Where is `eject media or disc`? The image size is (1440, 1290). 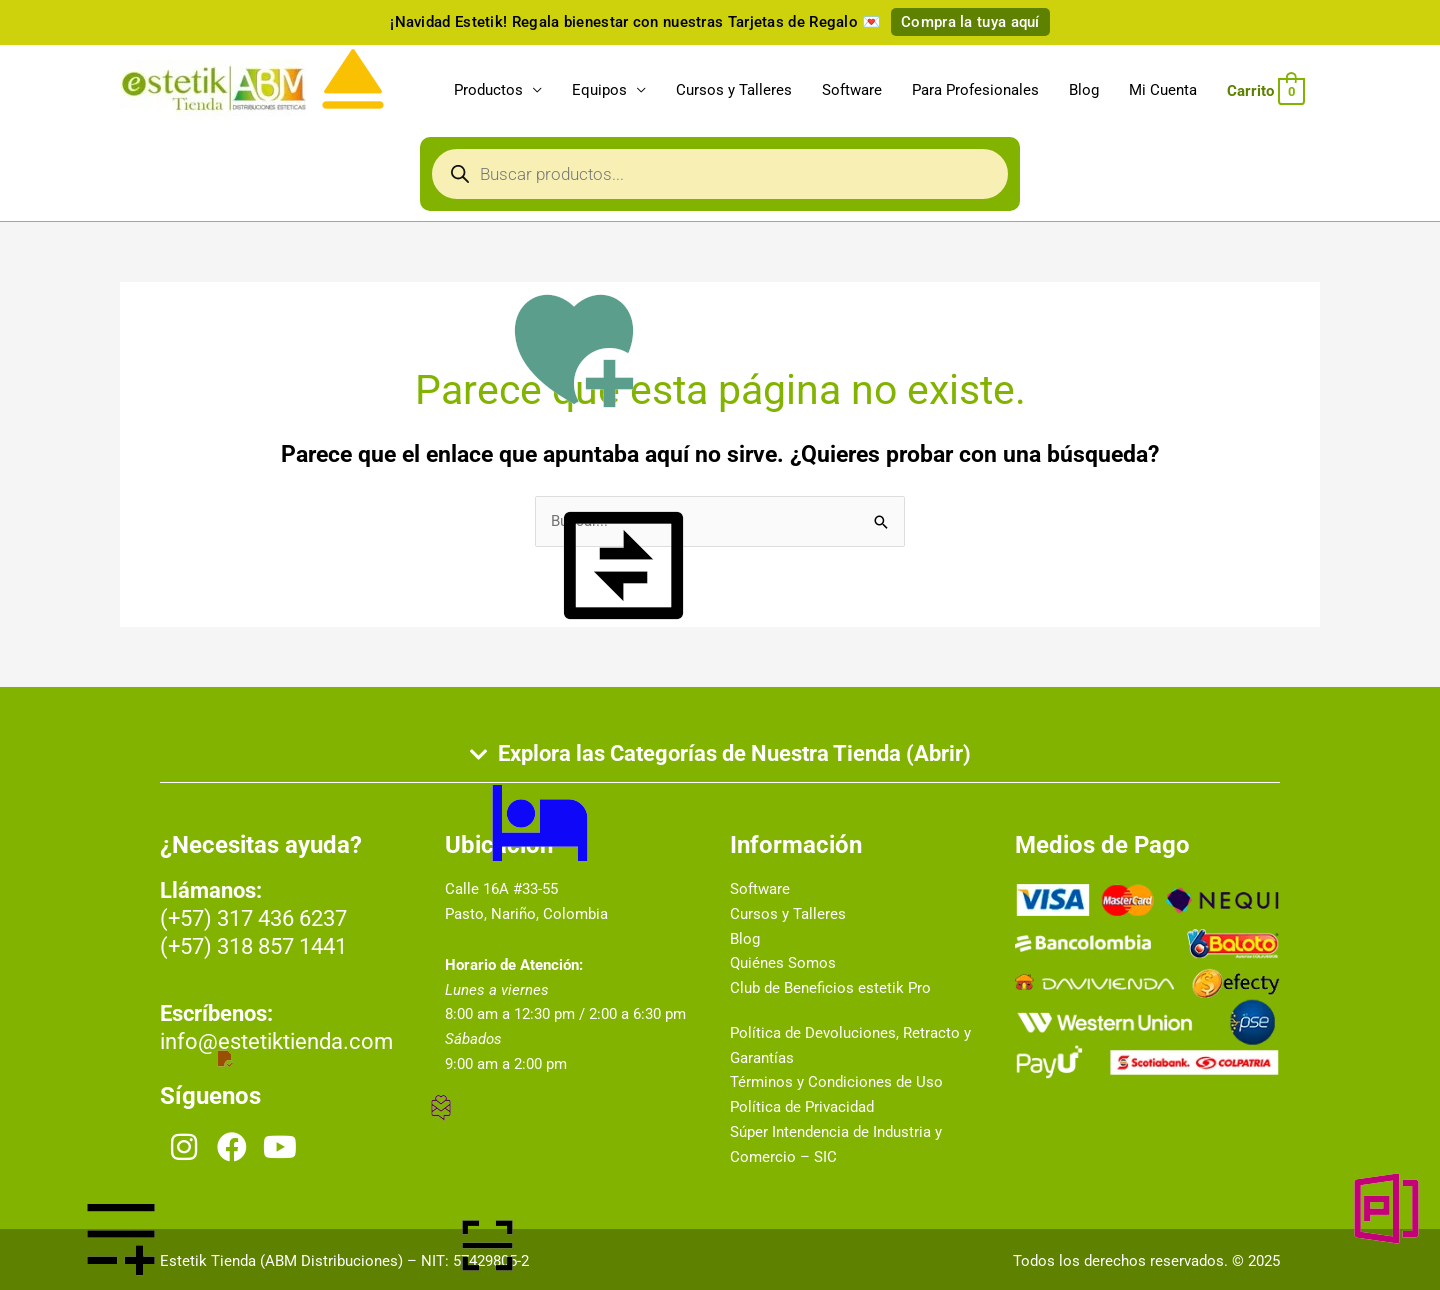 eject media or disc is located at coordinates (353, 82).